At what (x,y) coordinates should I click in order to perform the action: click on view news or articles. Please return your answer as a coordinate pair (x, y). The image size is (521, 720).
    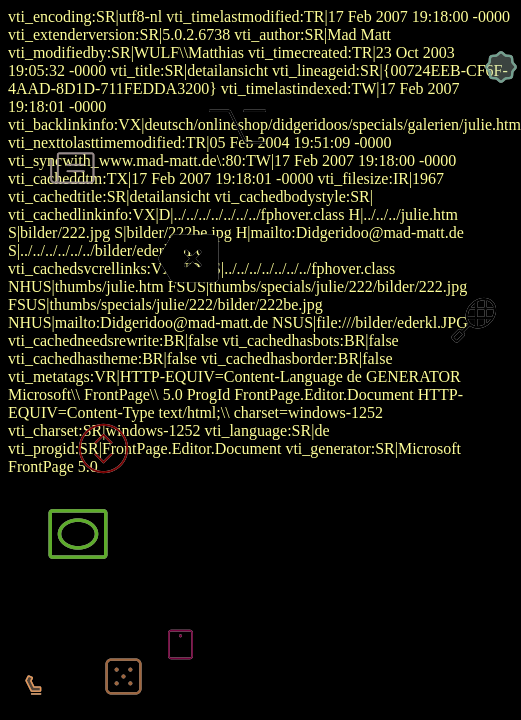
    Looking at the image, I should click on (74, 168).